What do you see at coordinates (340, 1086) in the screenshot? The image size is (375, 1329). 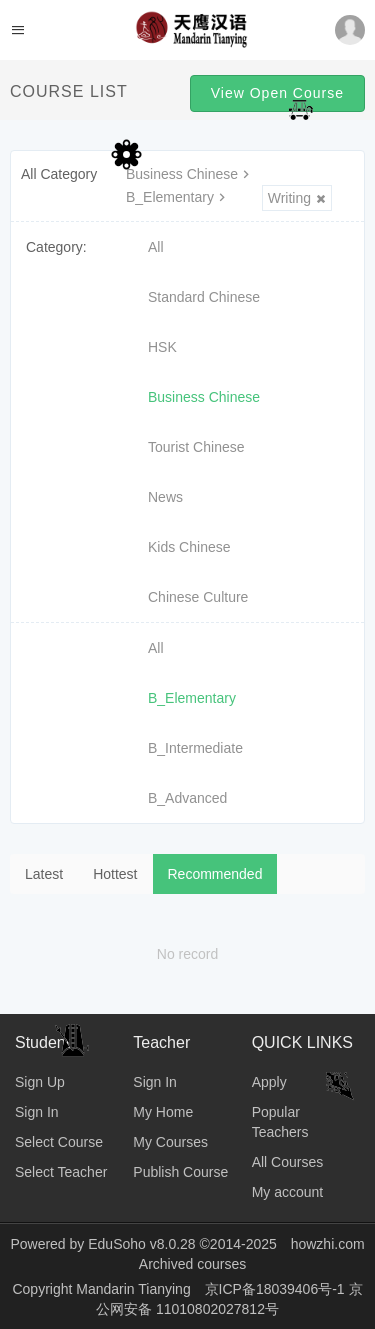 I see `select ice spear ability or spell` at bounding box center [340, 1086].